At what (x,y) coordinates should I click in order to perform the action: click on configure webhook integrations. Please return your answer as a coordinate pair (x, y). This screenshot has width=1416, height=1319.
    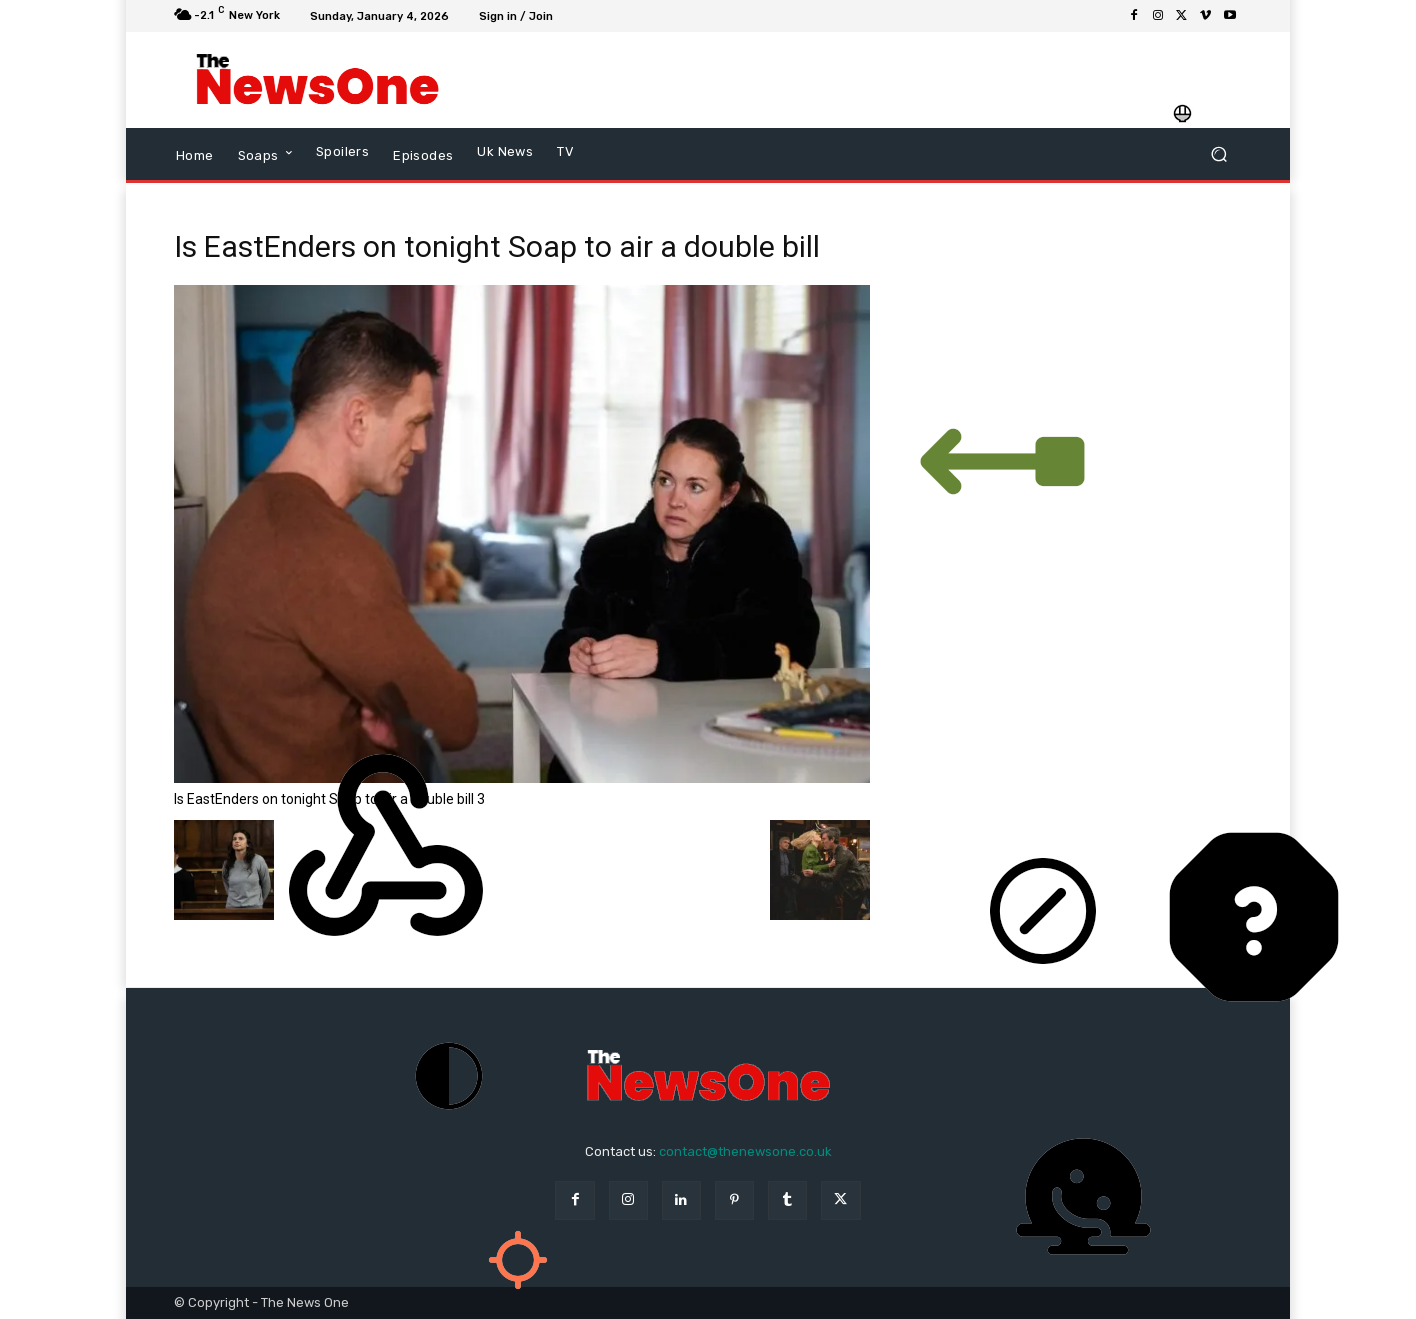
    Looking at the image, I should click on (386, 845).